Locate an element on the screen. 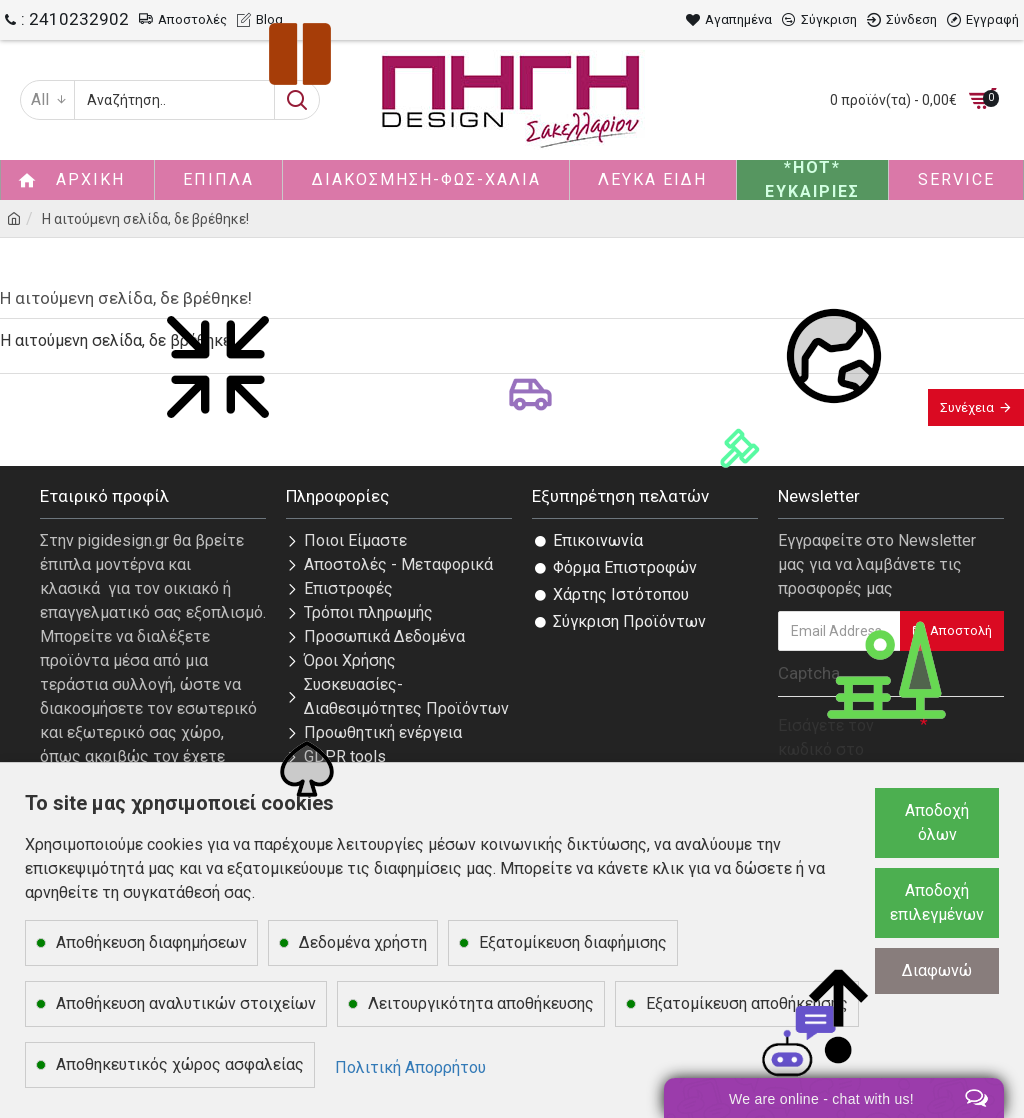 This screenshot has height=1118, width=1024. view nearby parks or green spaces is located at coordinates (886, 676).